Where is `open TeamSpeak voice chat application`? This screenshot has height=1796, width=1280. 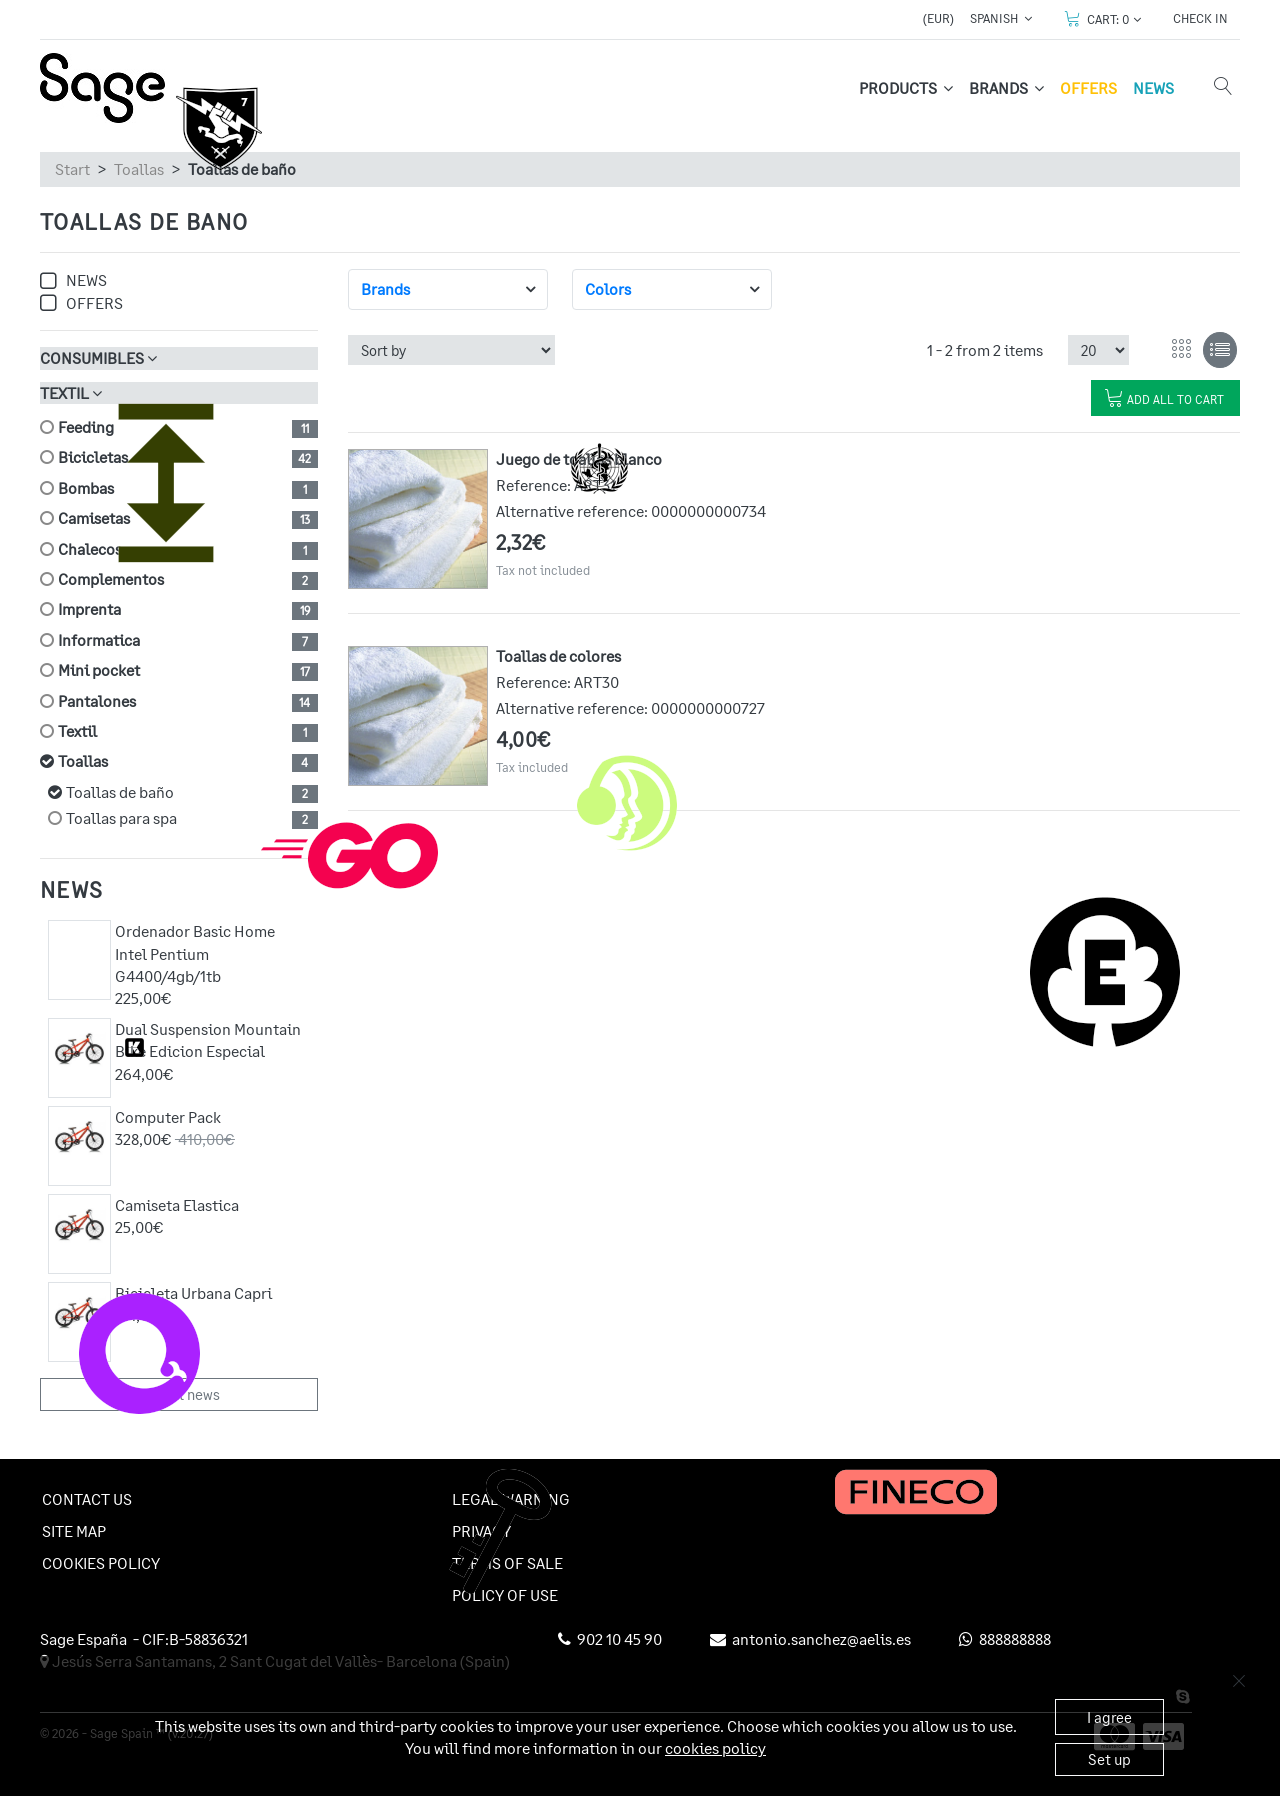 open TeamSpeak voice chat application is located at coordinates (627, 803).